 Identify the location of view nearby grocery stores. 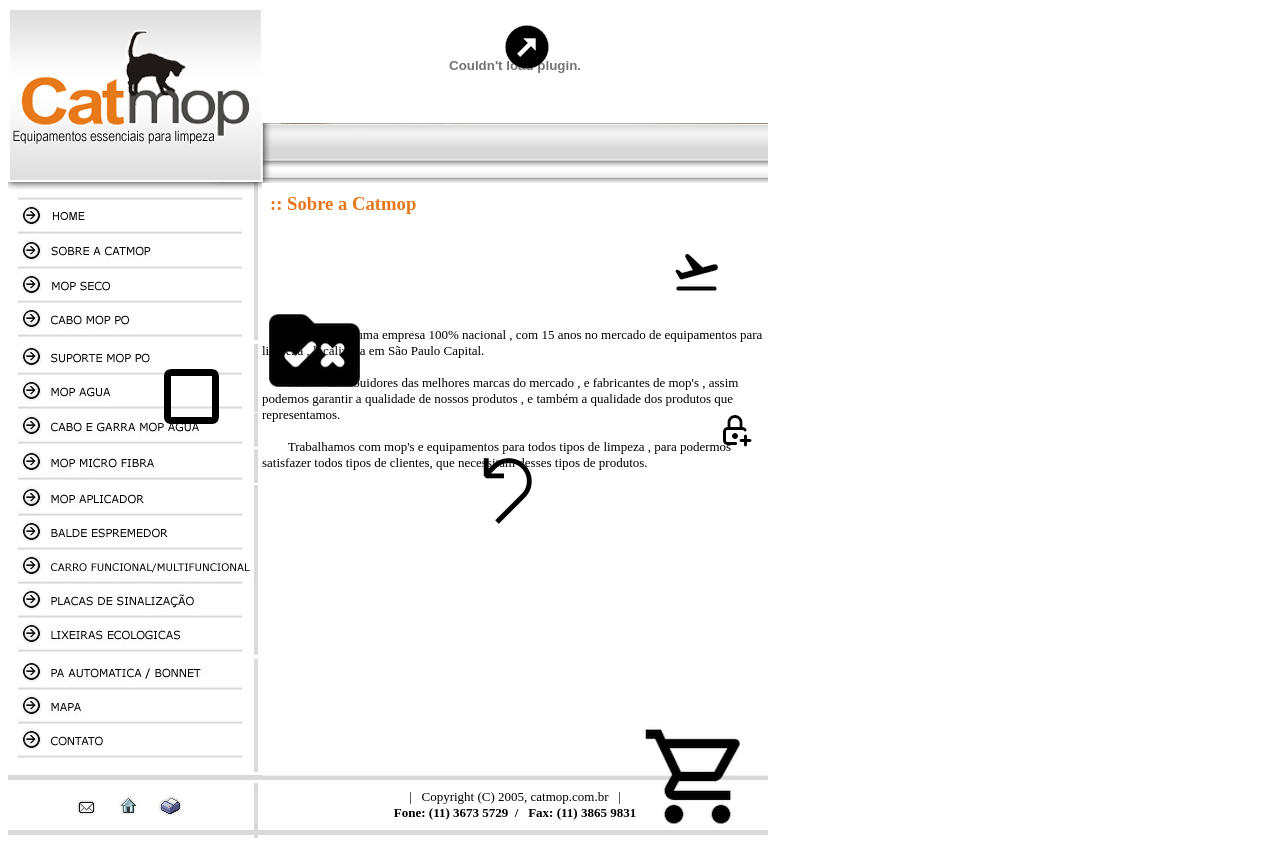
(697, 776).